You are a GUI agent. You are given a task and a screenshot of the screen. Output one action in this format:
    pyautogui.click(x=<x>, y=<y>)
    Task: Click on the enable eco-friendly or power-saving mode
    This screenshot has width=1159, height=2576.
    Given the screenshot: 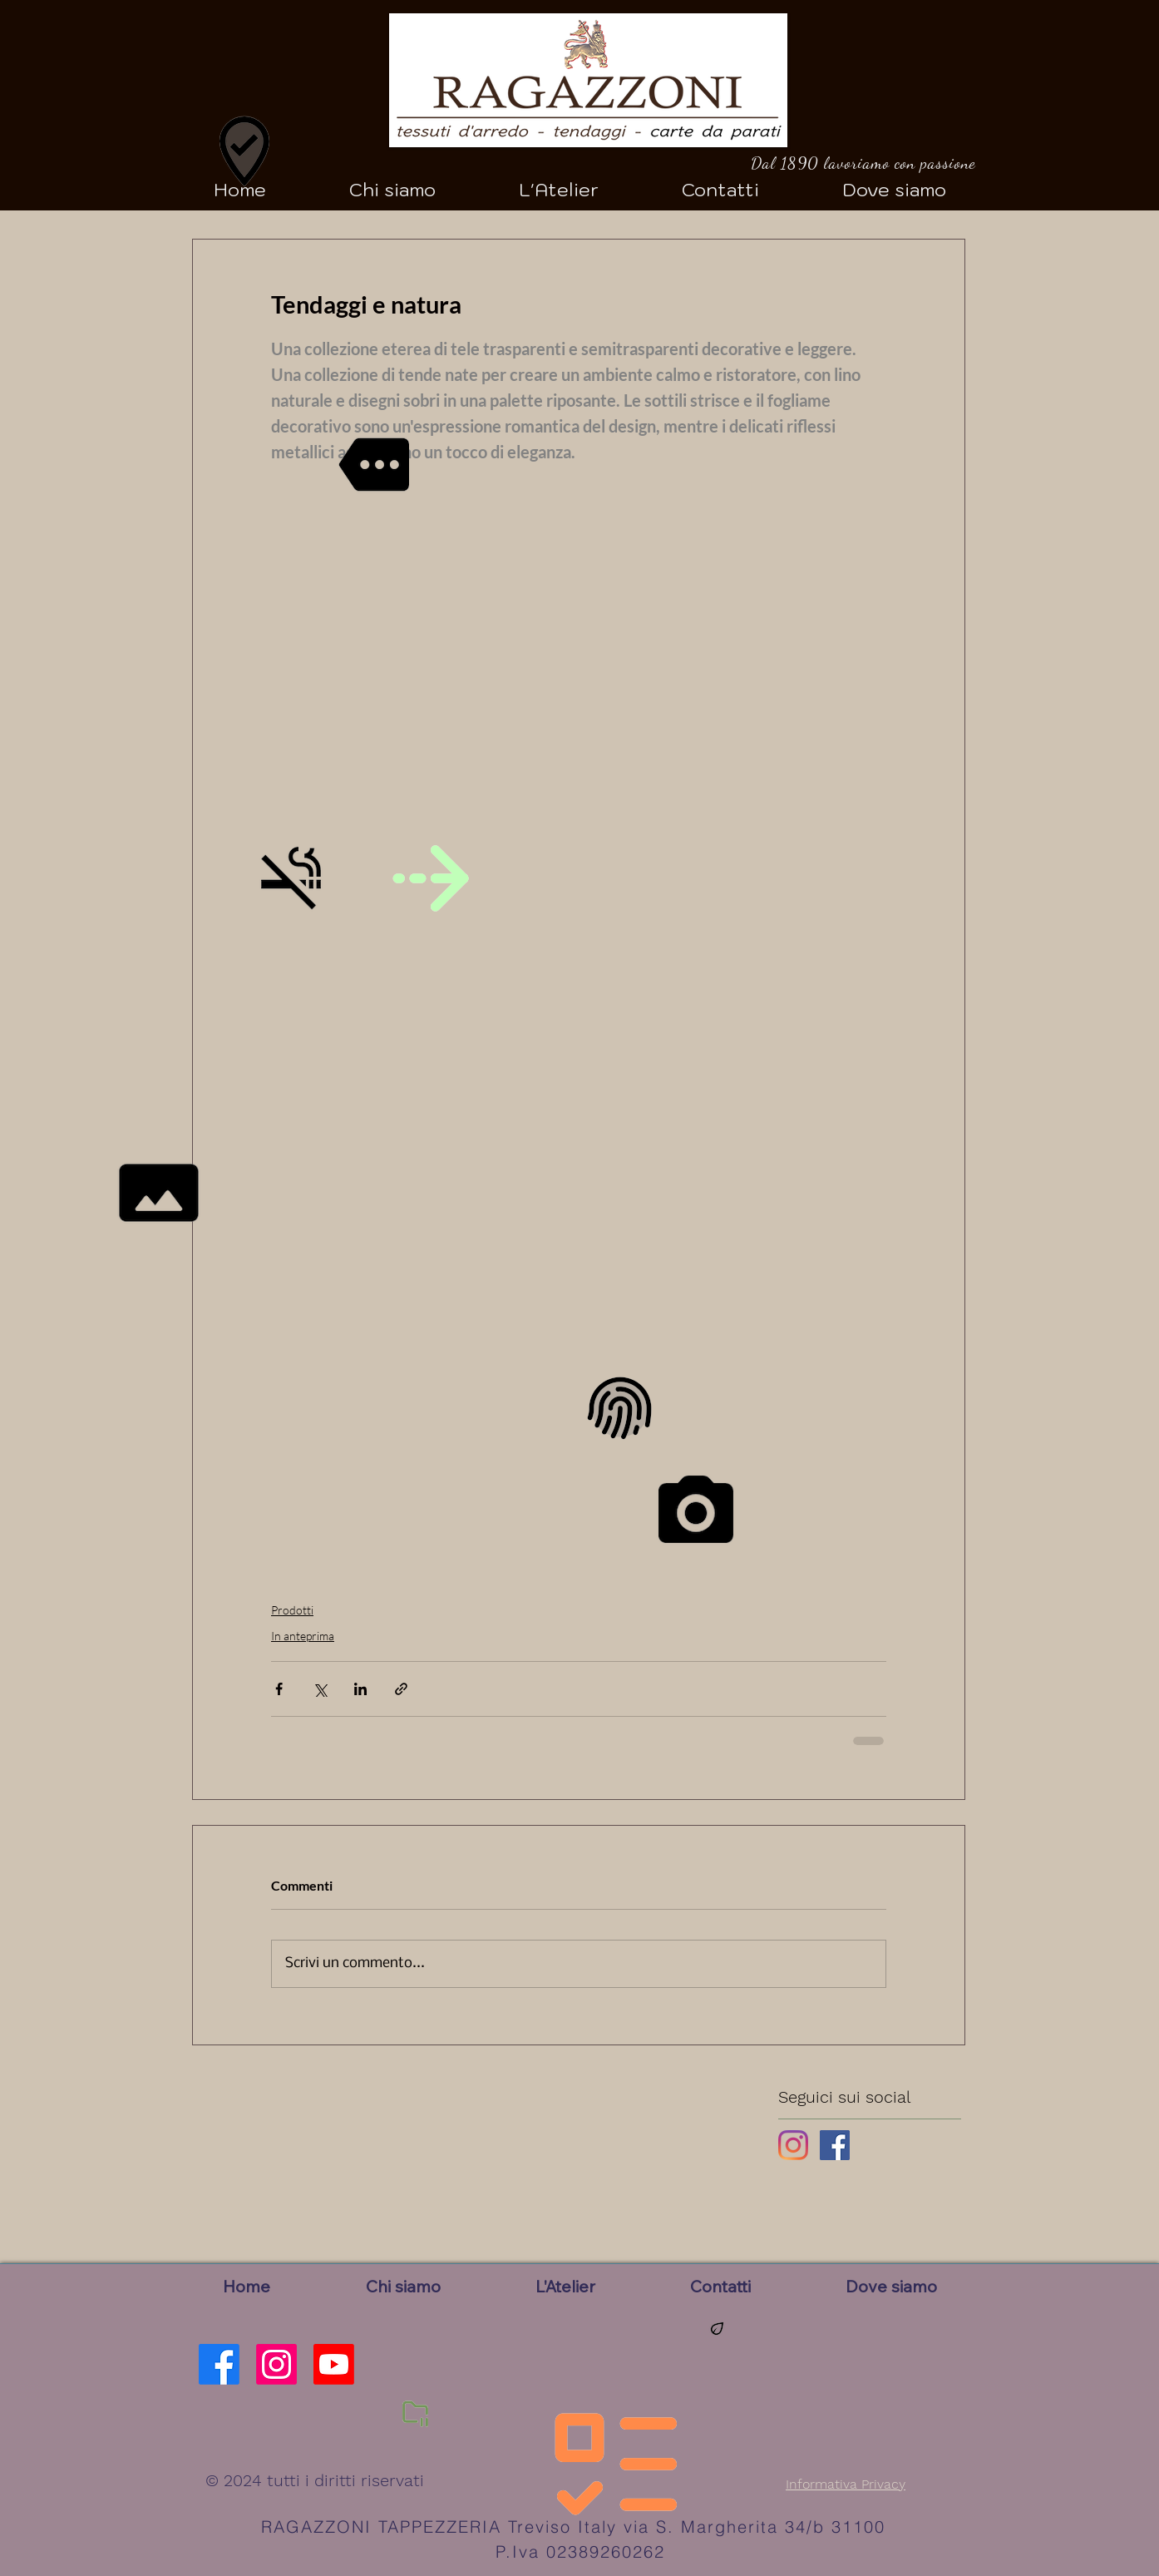 What is the action you would take?
    pyautogui.click(x=717, y=2328)
    